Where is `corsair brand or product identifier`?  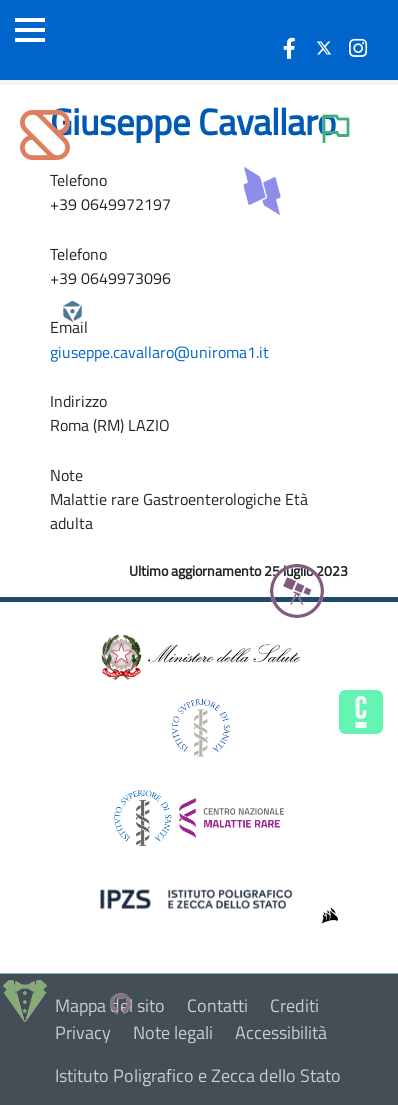
corsair brand or product identifier is located at coordinates (329, 915).